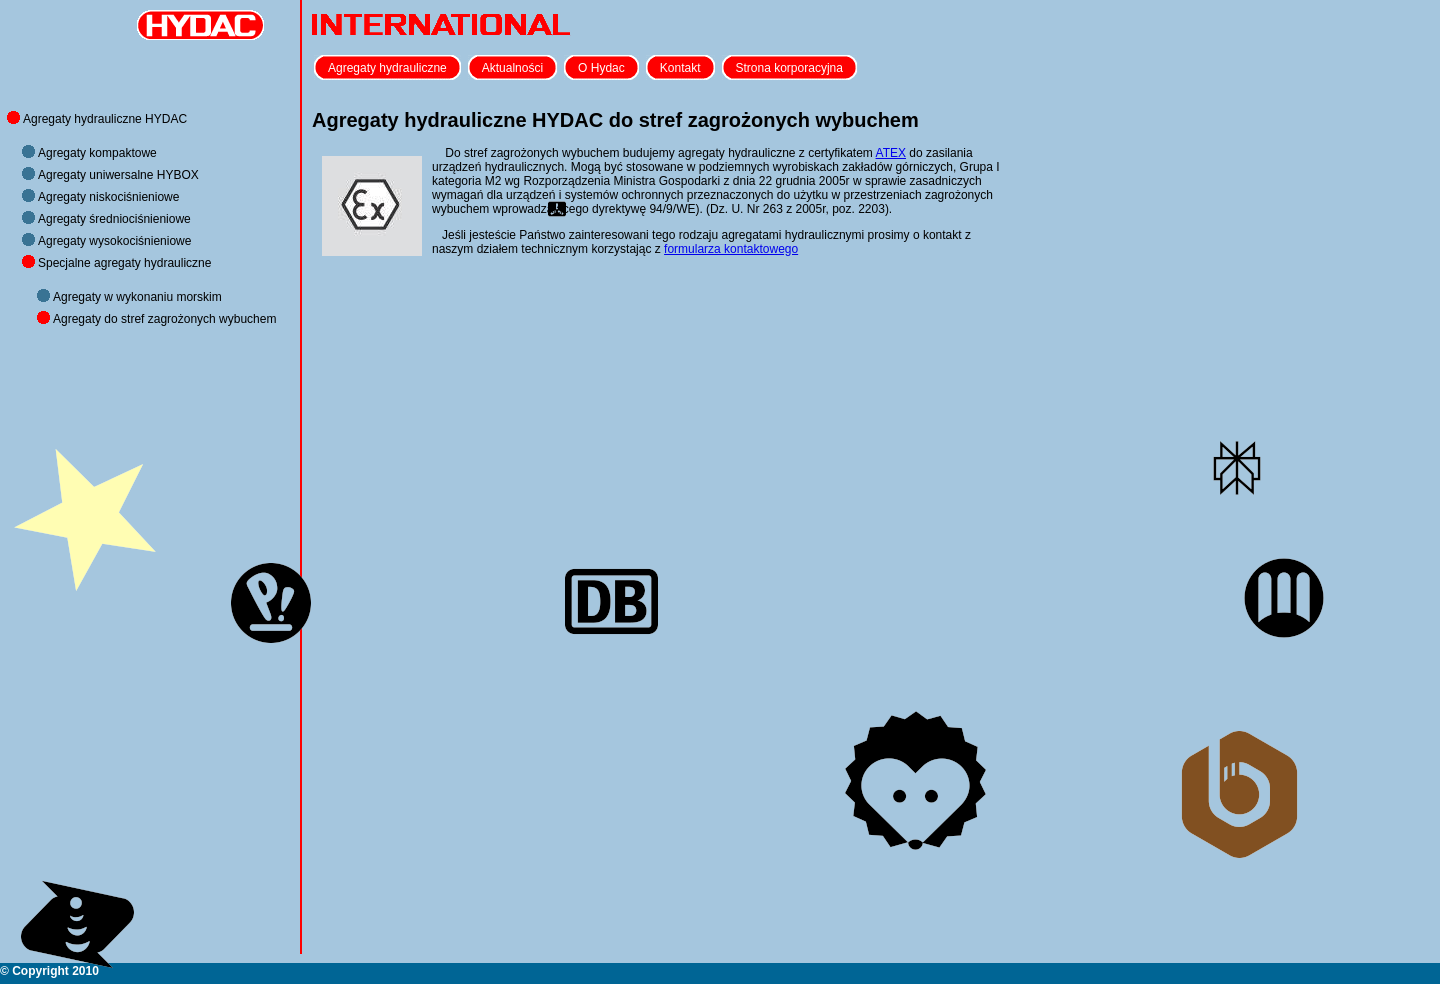 Image resolution: width=1440 pixels, height=984 pixels. Describe the element at coordinates (611, 601) in the screenshot. I see `deutsche bahn logo - german railway company` at that location.